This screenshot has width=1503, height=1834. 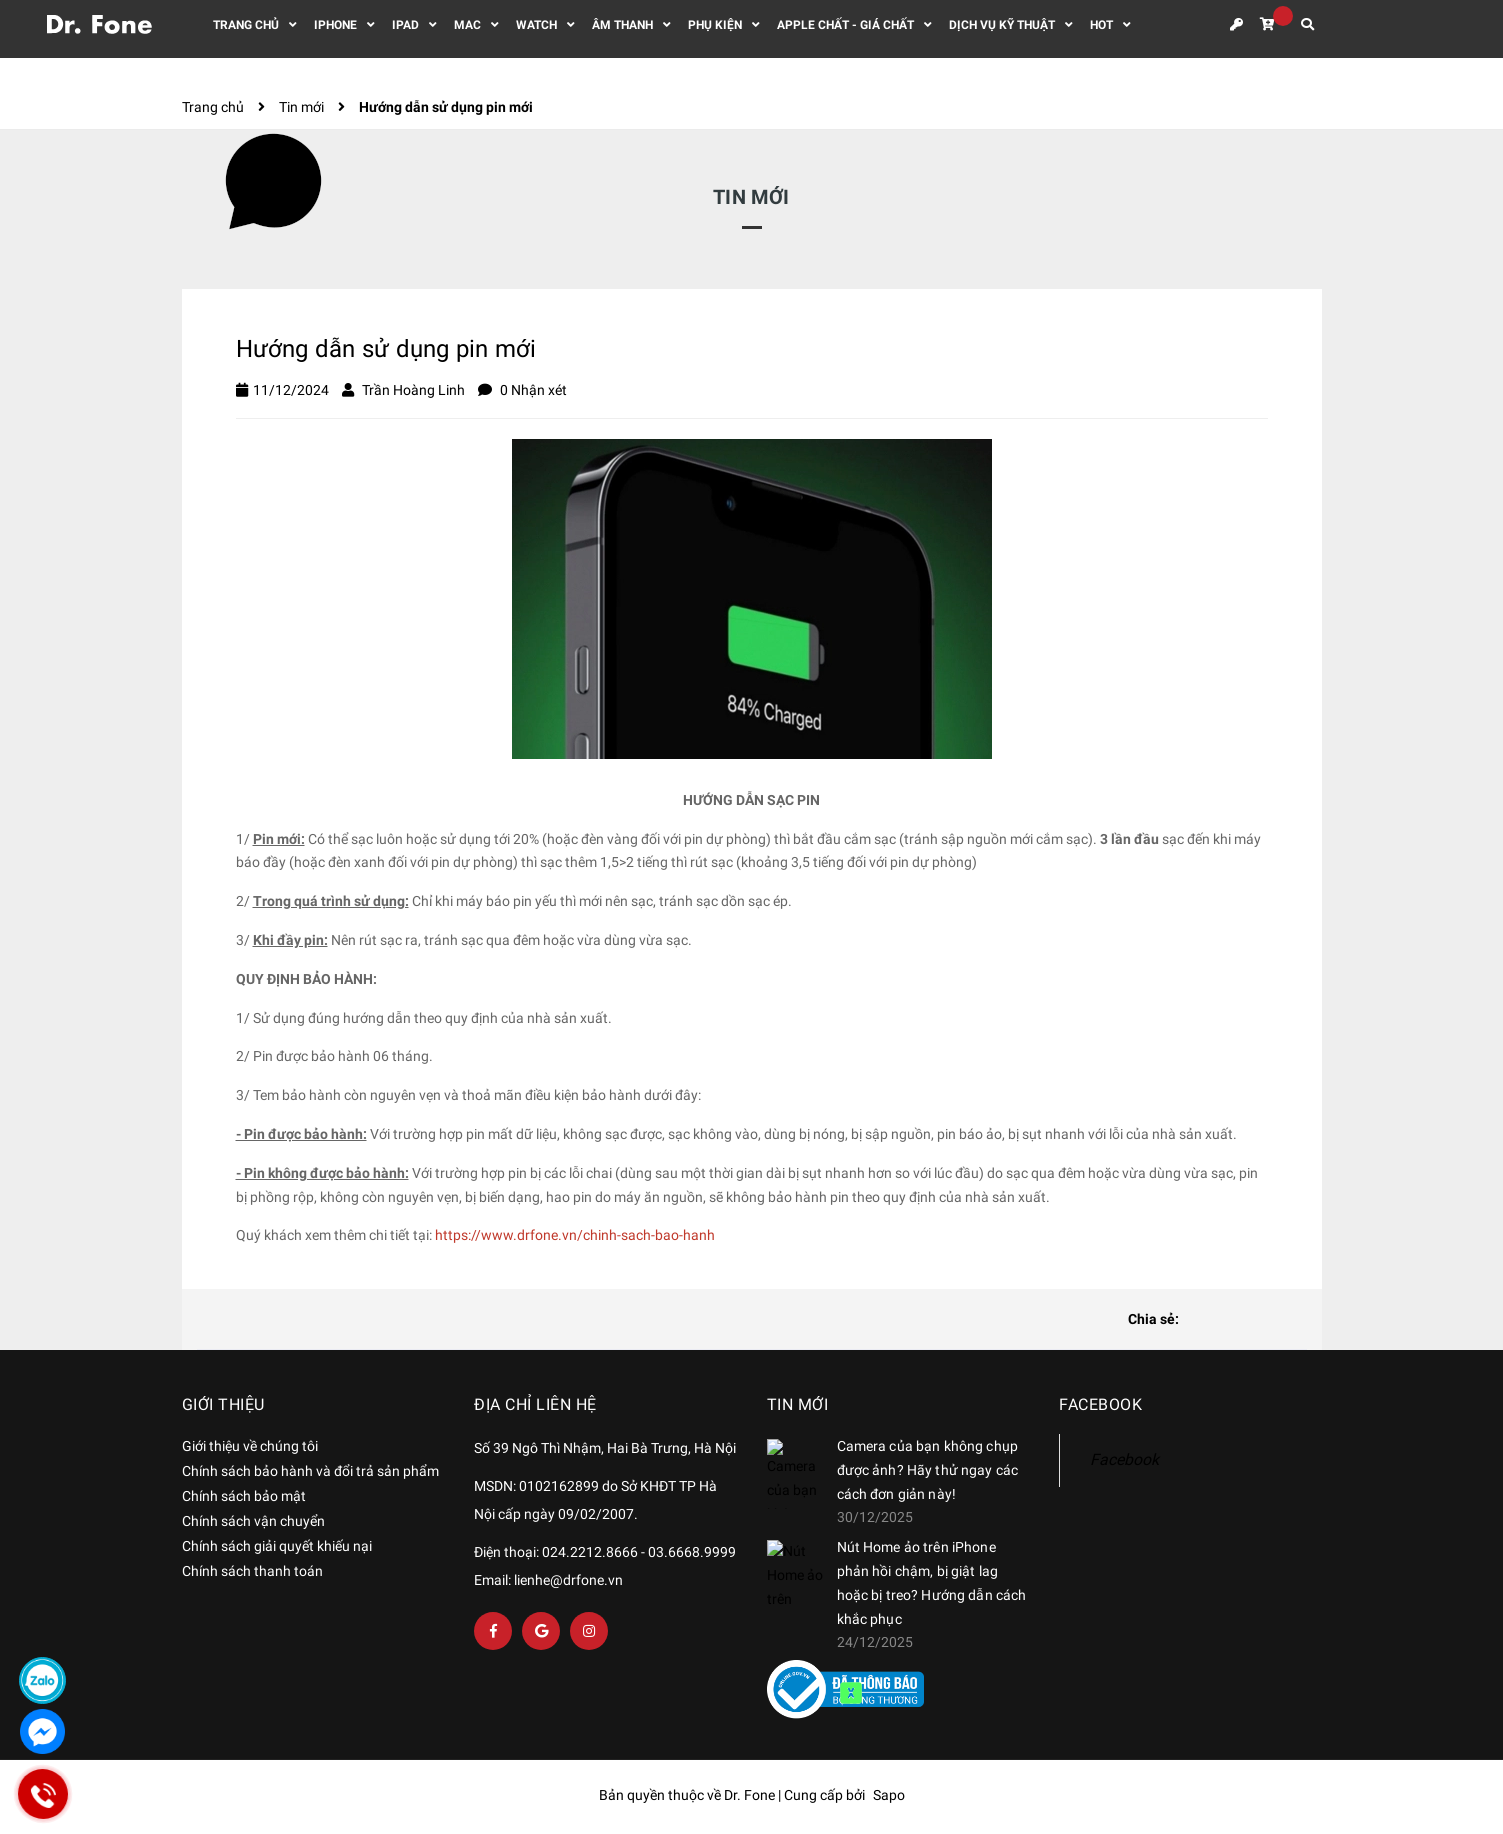 What do you see at coordinates (273, 181) in the screenshot?
I see `open chat or messaging` at bounding box center [273, 181].